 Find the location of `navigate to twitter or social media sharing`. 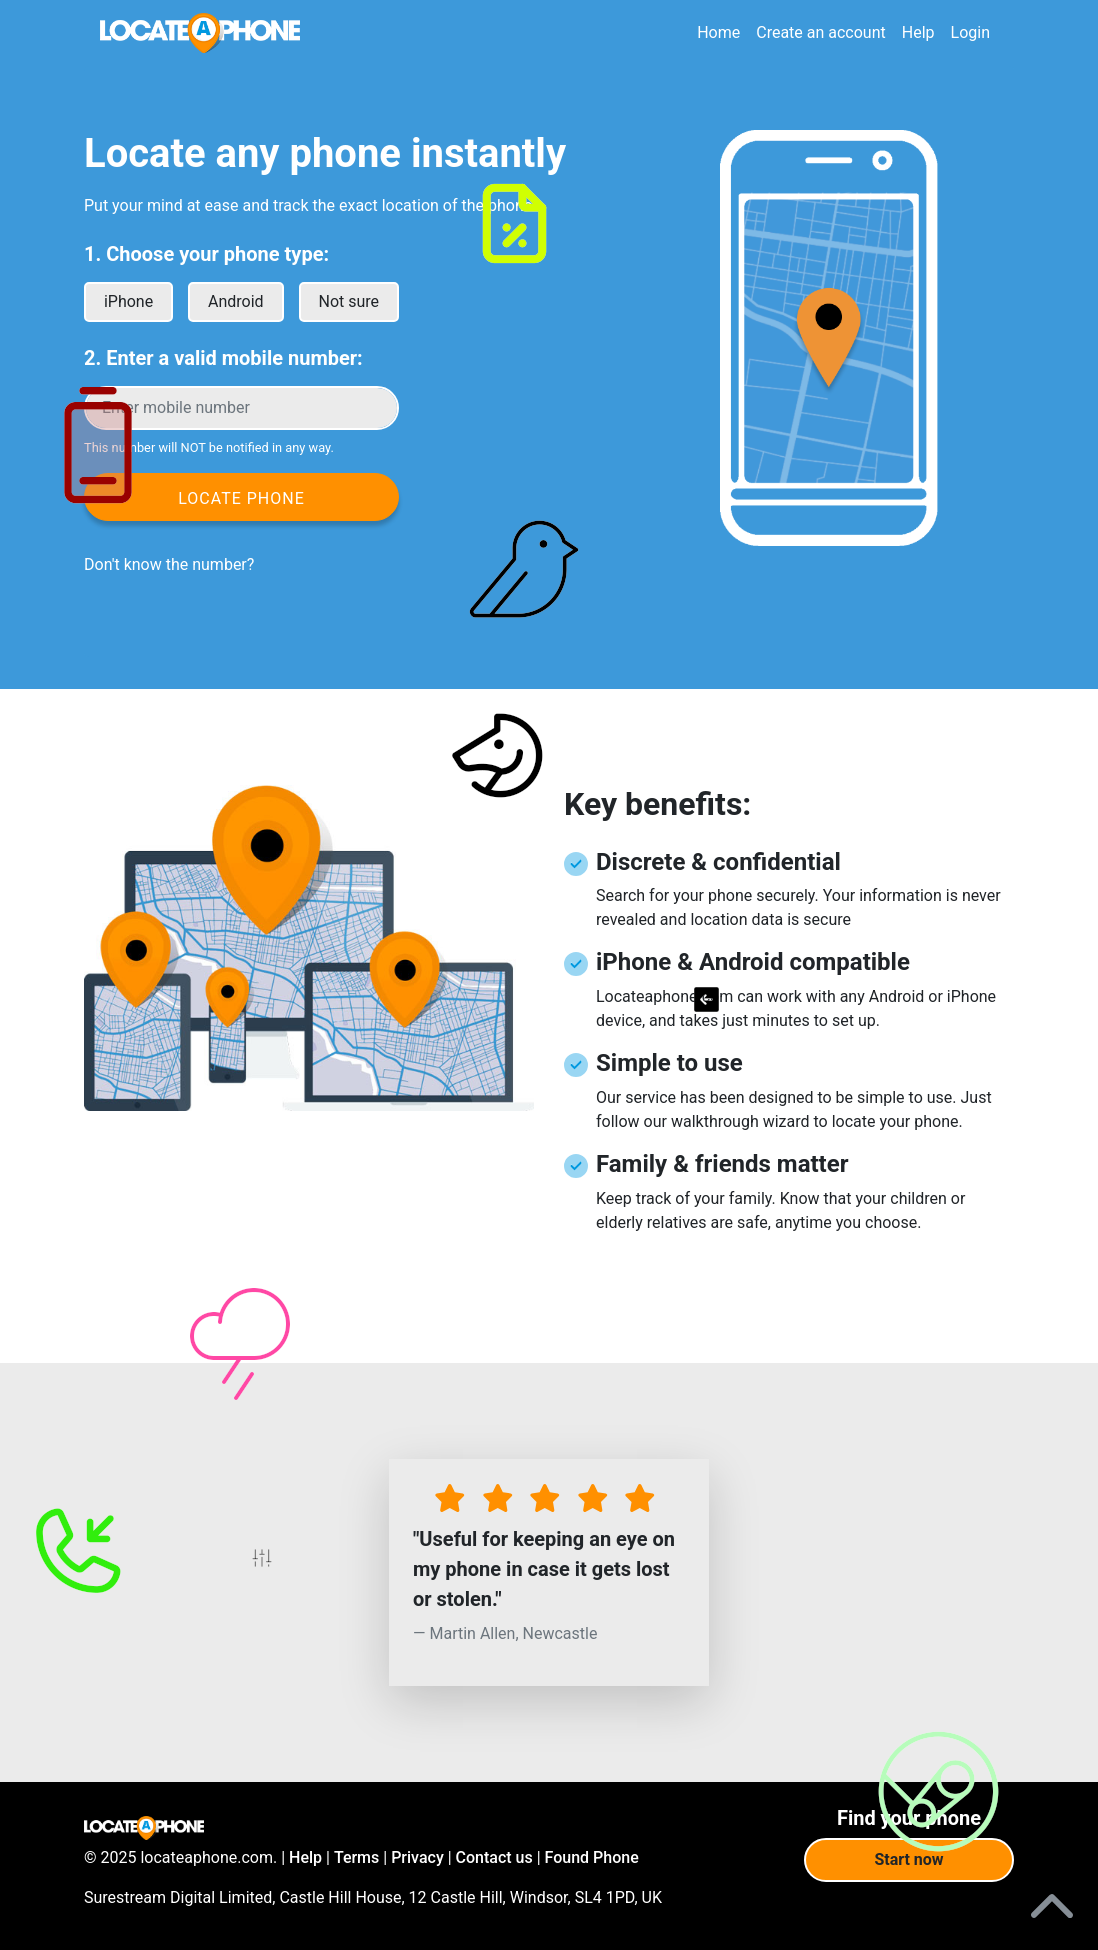

navigate to twitter or social media sharing is located at coordinates (526, 573).